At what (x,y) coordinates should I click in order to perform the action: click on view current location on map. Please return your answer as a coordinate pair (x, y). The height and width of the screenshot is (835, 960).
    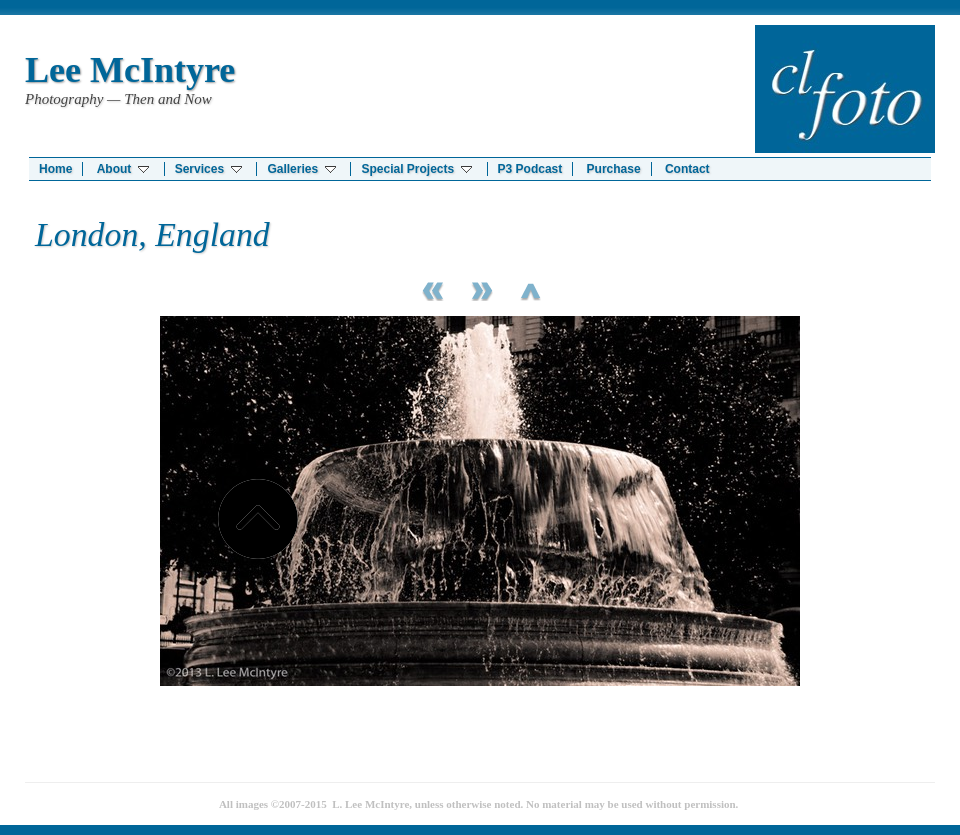
    Looking at the image, I should click on (441, 403).